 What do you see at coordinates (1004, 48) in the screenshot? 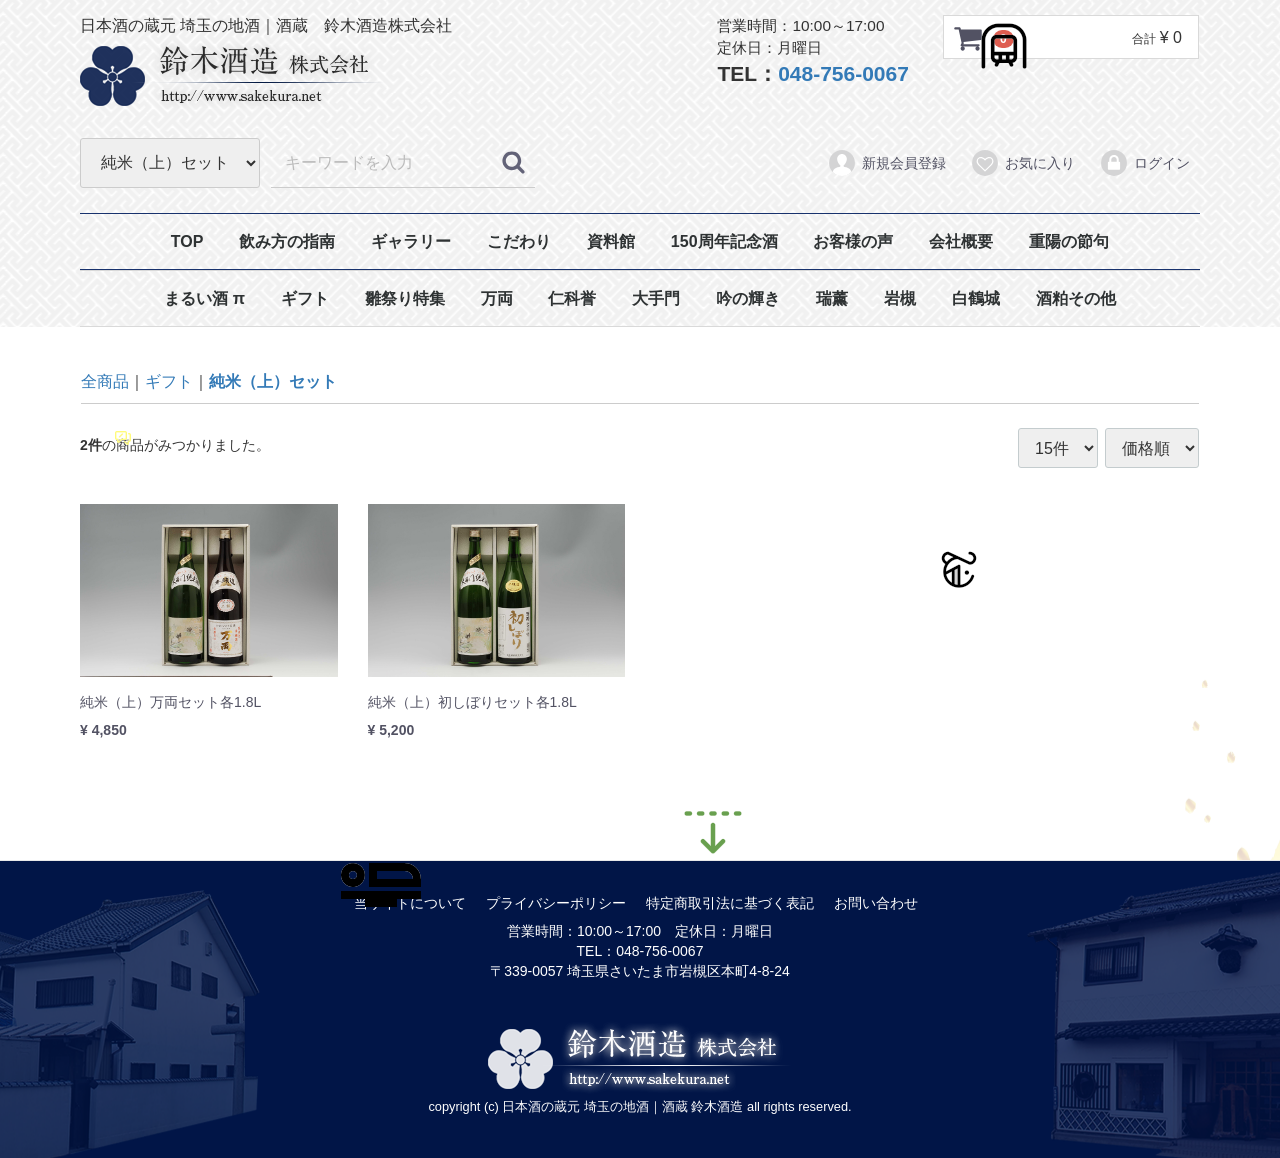
I see `access subway or metro transit information` at bounding box center [1004, 48].